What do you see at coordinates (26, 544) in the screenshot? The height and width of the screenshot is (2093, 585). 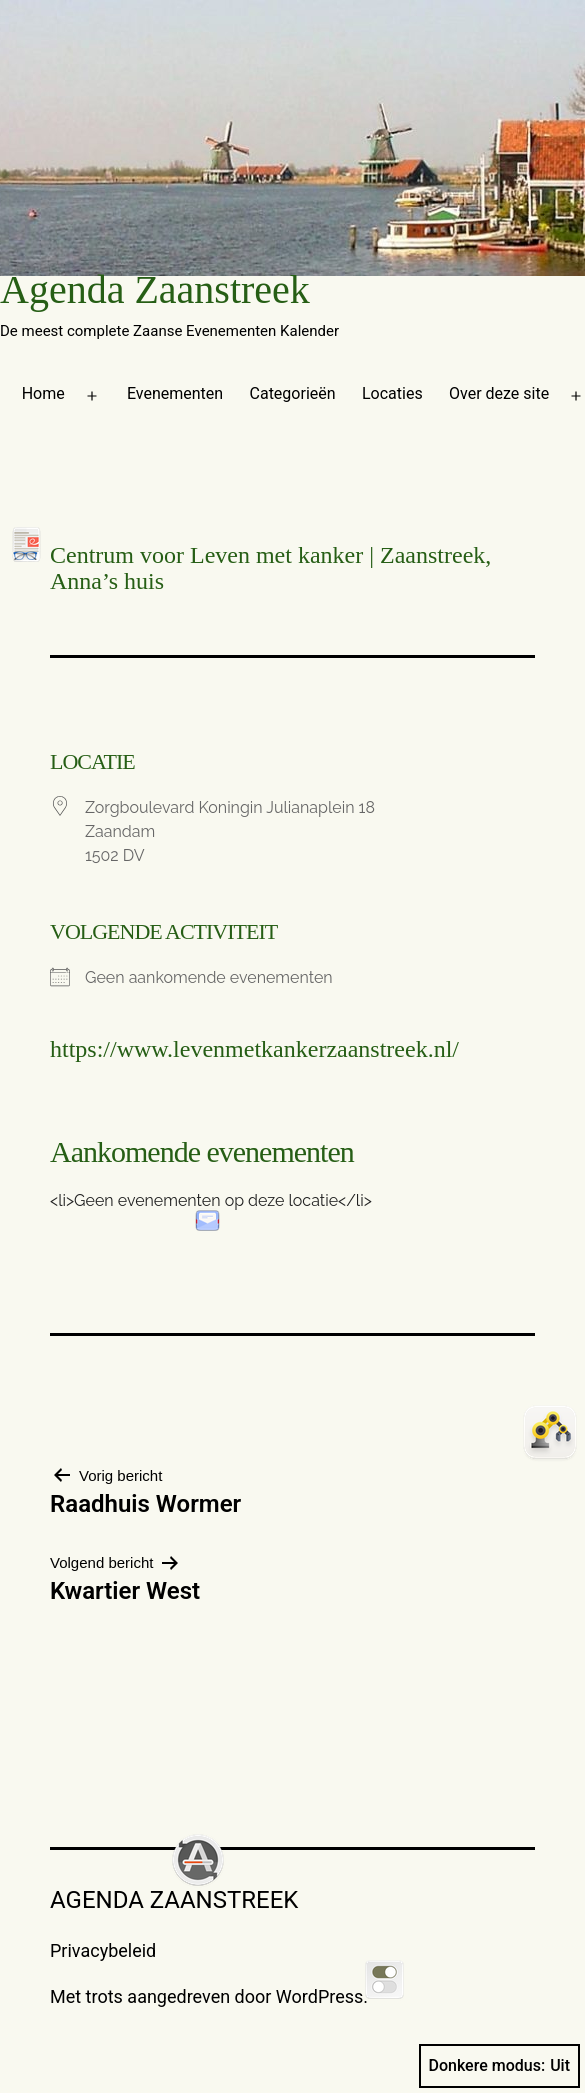 I see `open atril document viewer` at bounding box center [26, 544].